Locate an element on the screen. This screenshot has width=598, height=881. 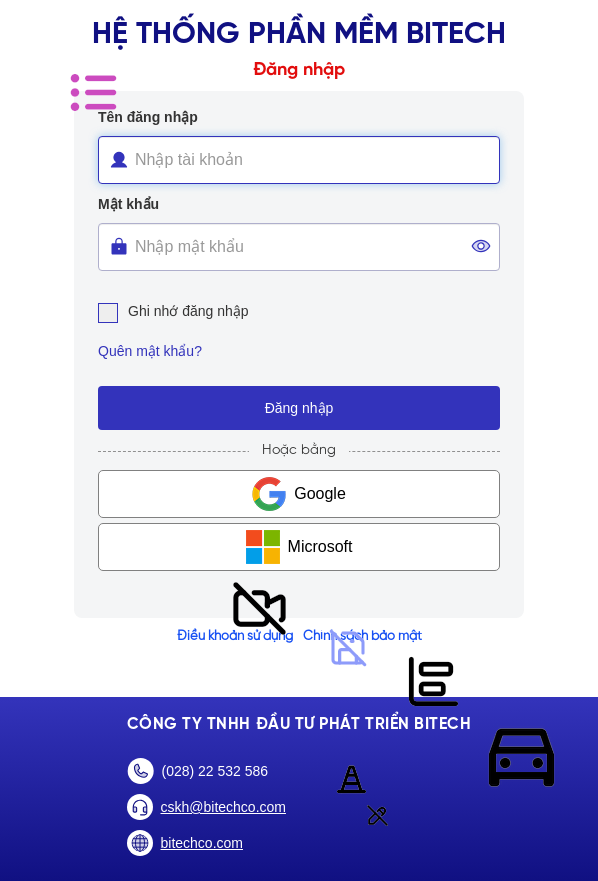
turn off camera or disable video is located at coordinates (259, 608).